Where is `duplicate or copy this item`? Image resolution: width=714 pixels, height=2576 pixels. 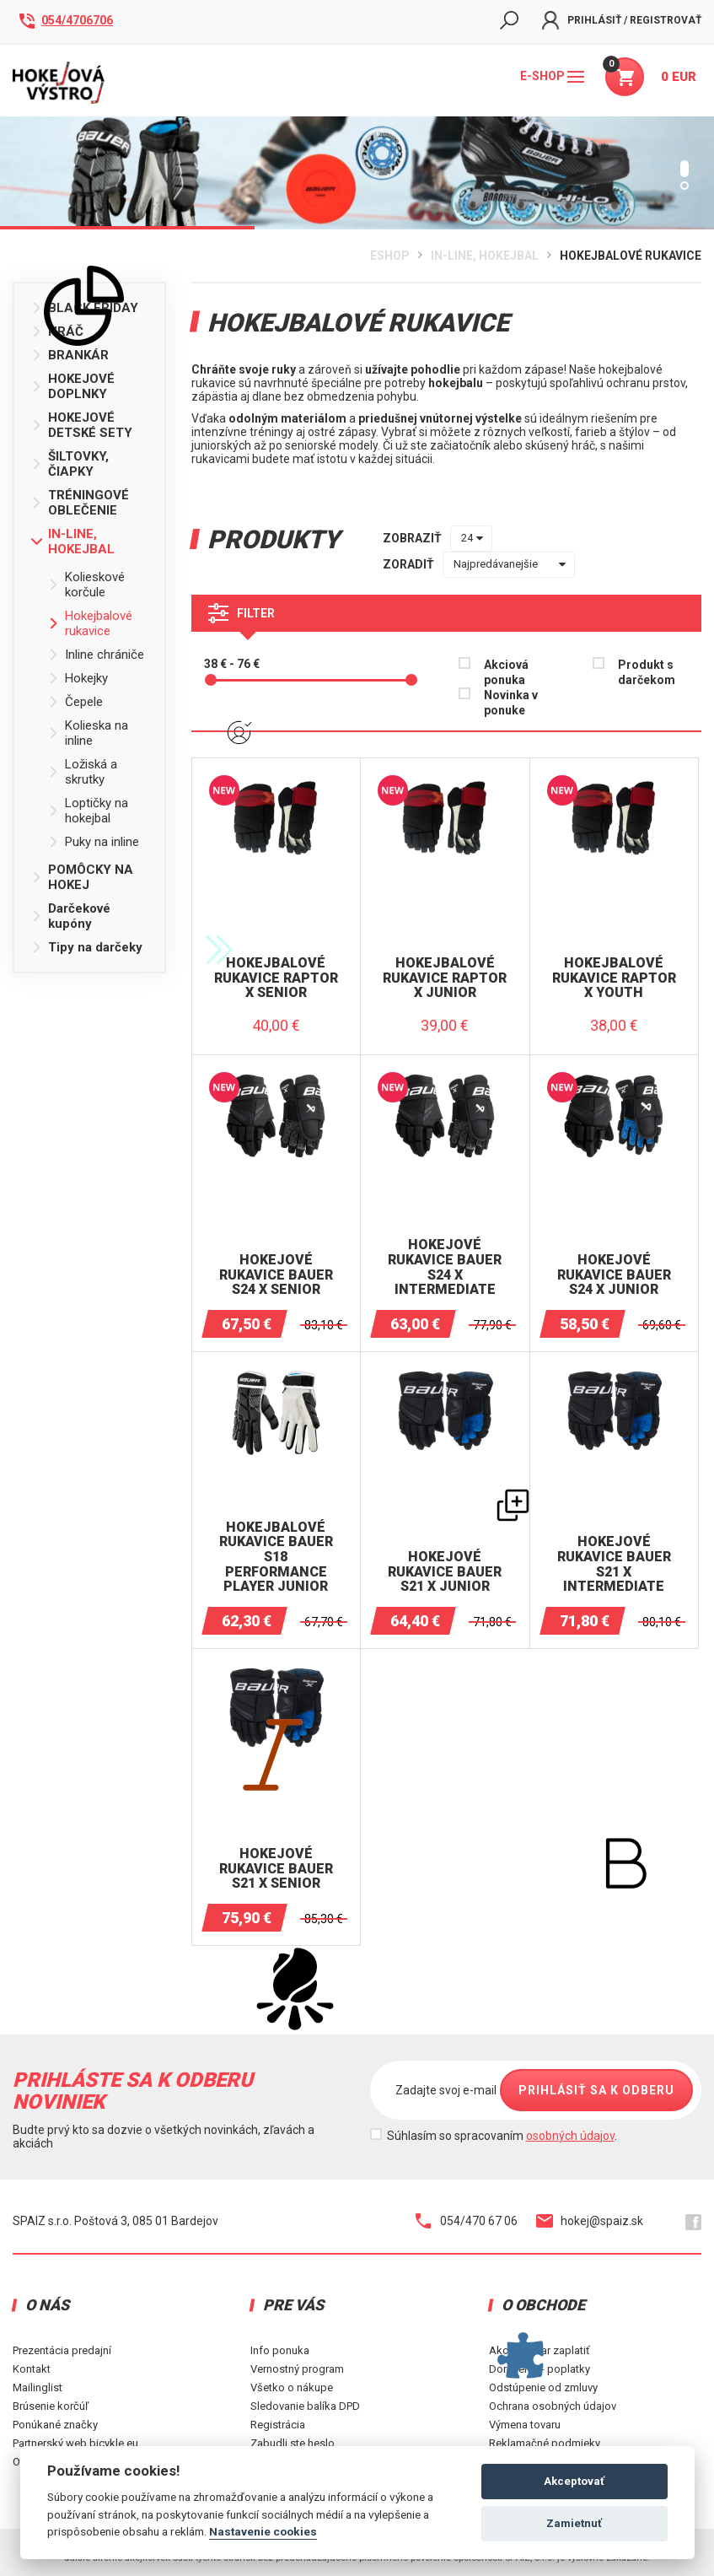 duplicate or copy this item is located at coordinates (513, 1505).